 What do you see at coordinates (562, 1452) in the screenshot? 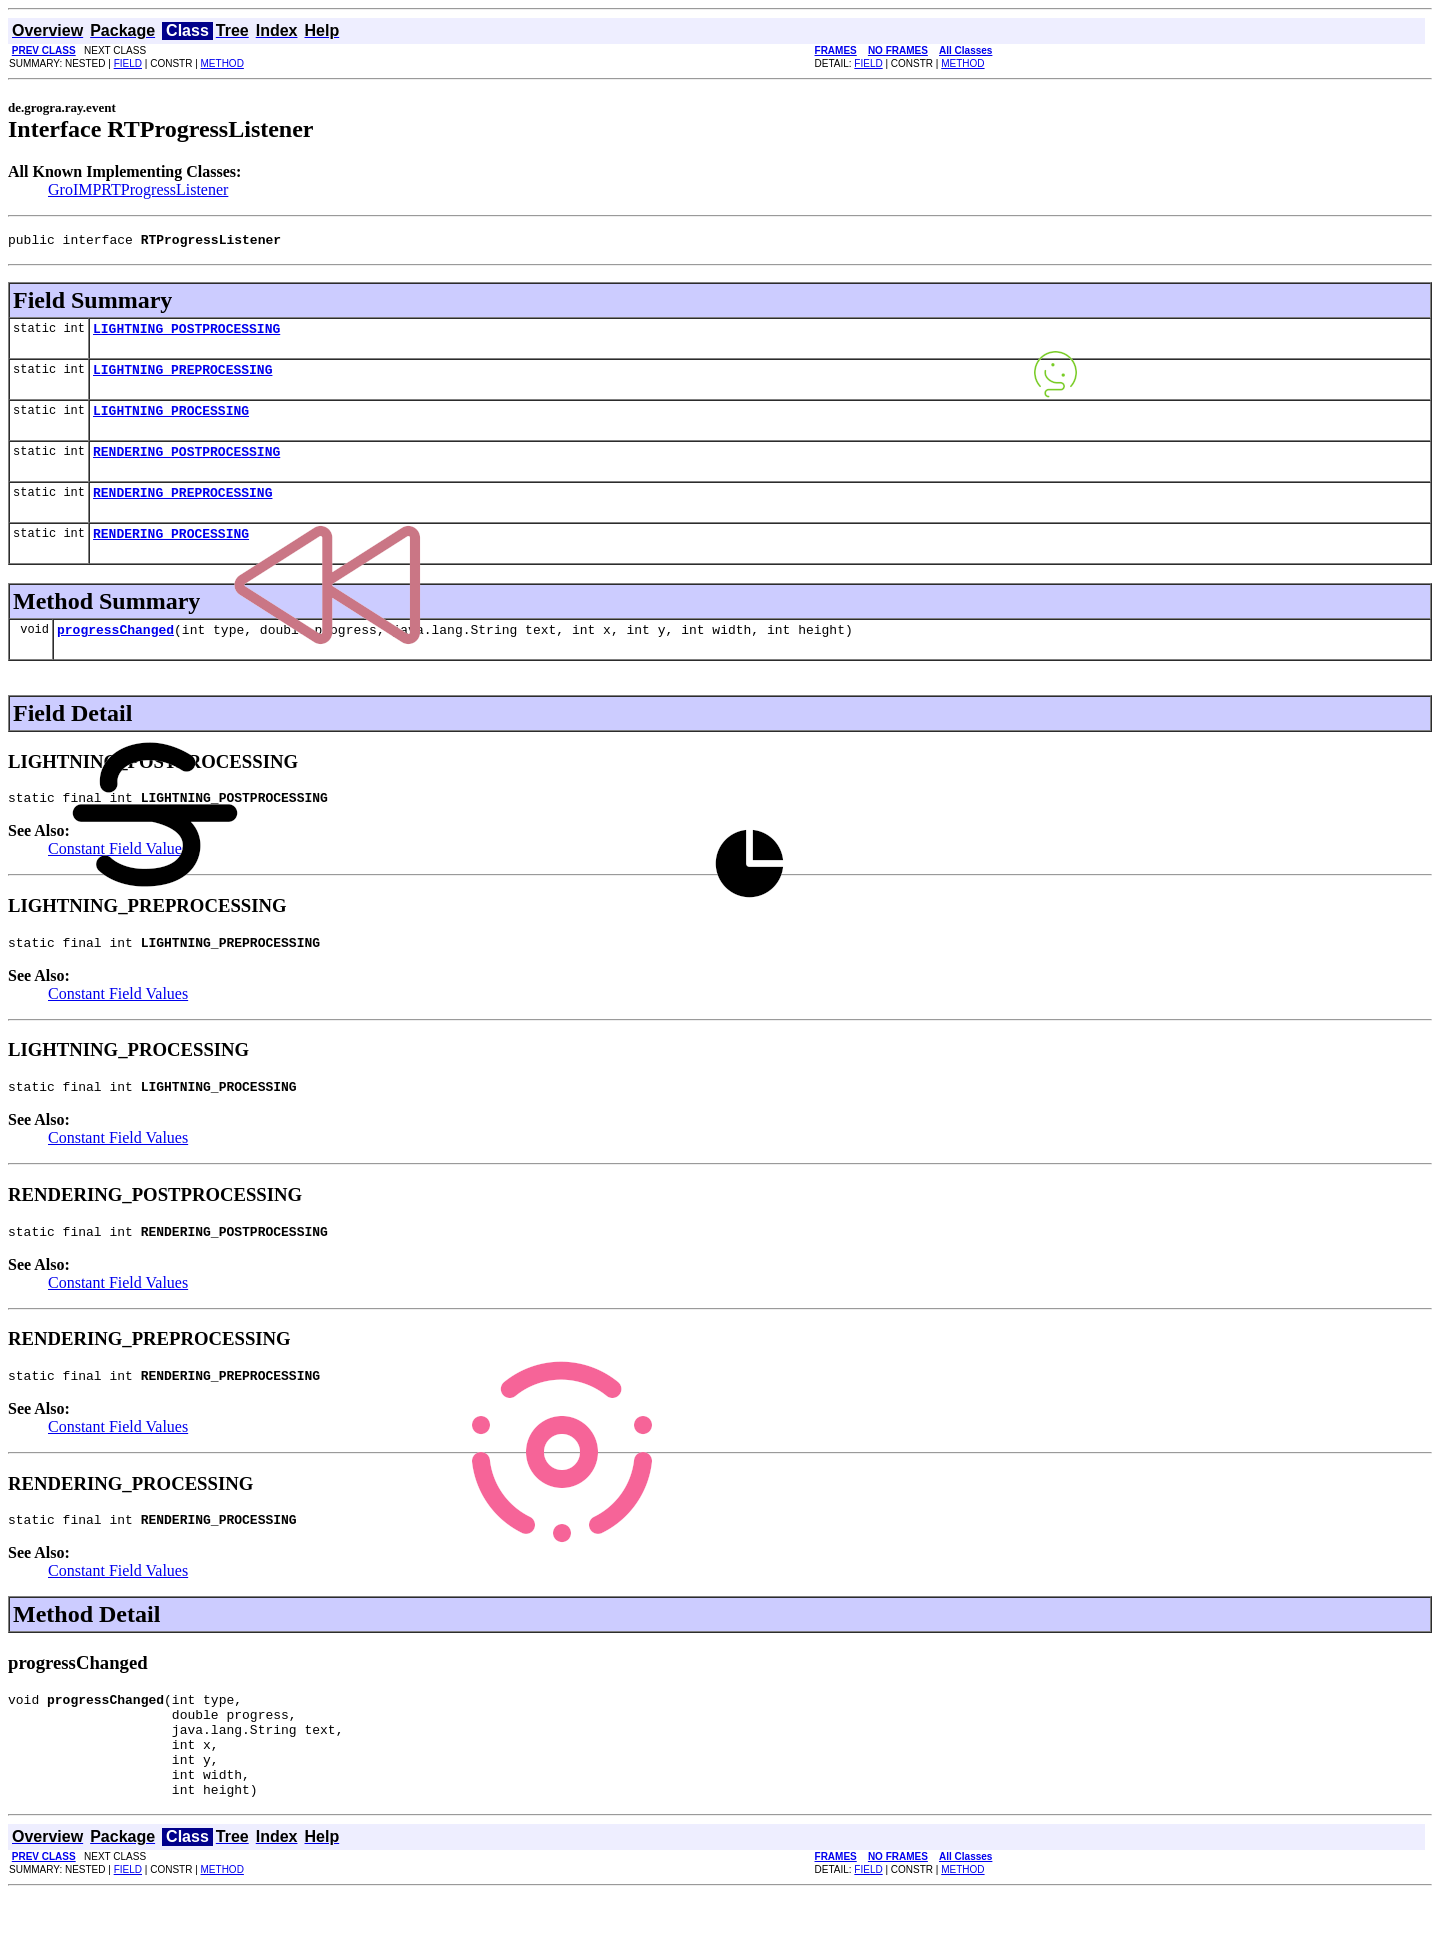
I see `access science or chemistry features` at bounding box center [562, 1452].